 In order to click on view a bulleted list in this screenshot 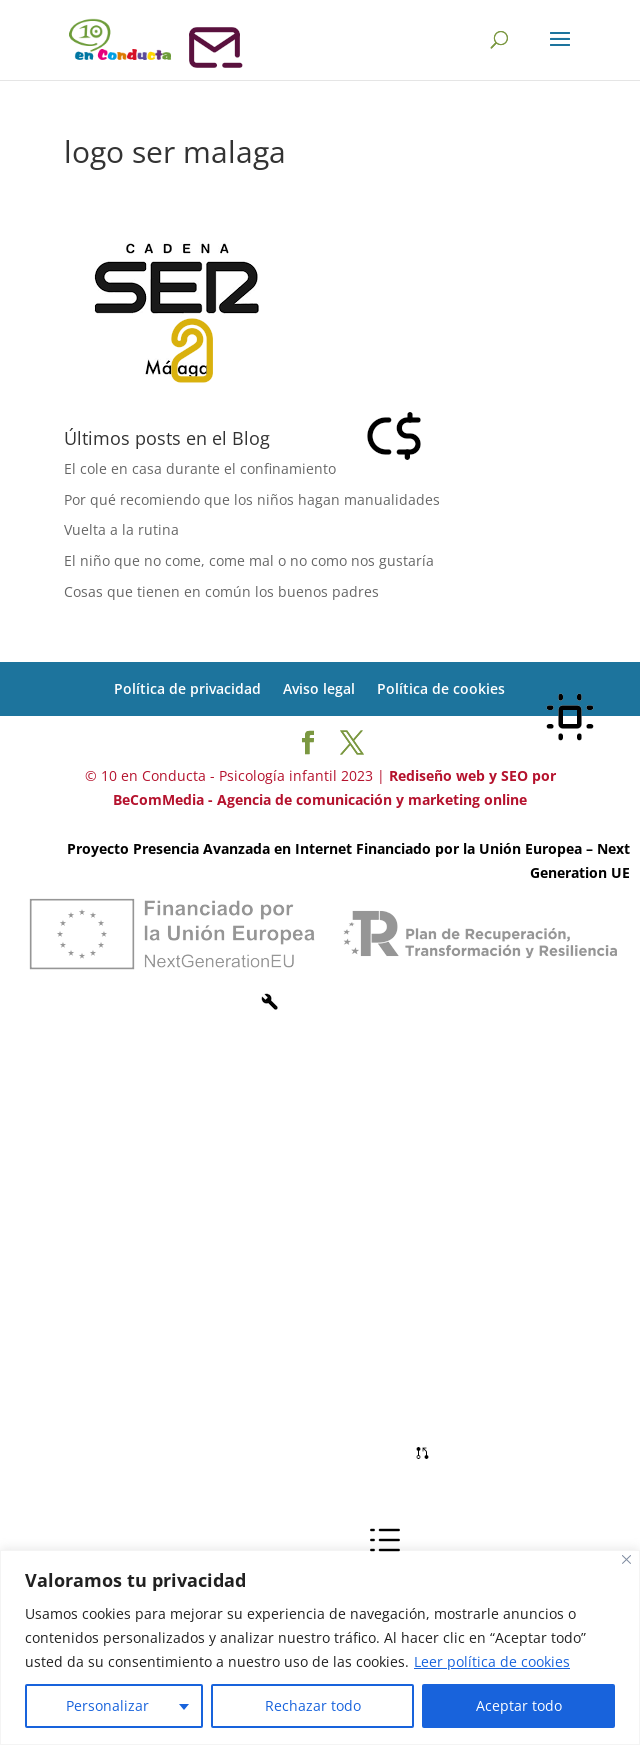, I will do `click(385, 1540)`.